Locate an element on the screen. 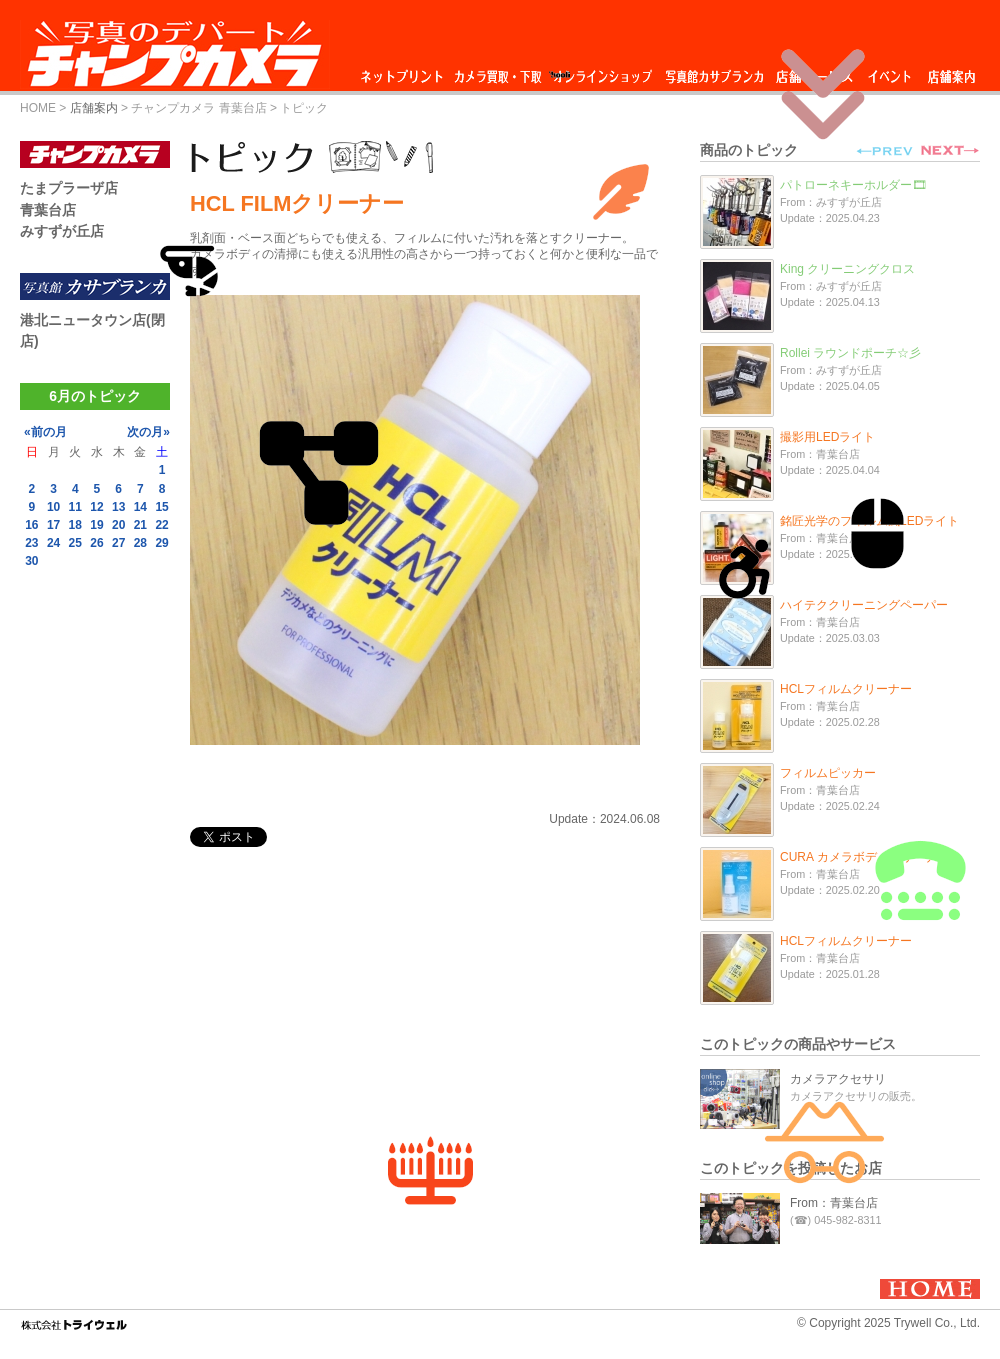  indicates wheelchair accessible route or facility is located at coordinates (745, 569).